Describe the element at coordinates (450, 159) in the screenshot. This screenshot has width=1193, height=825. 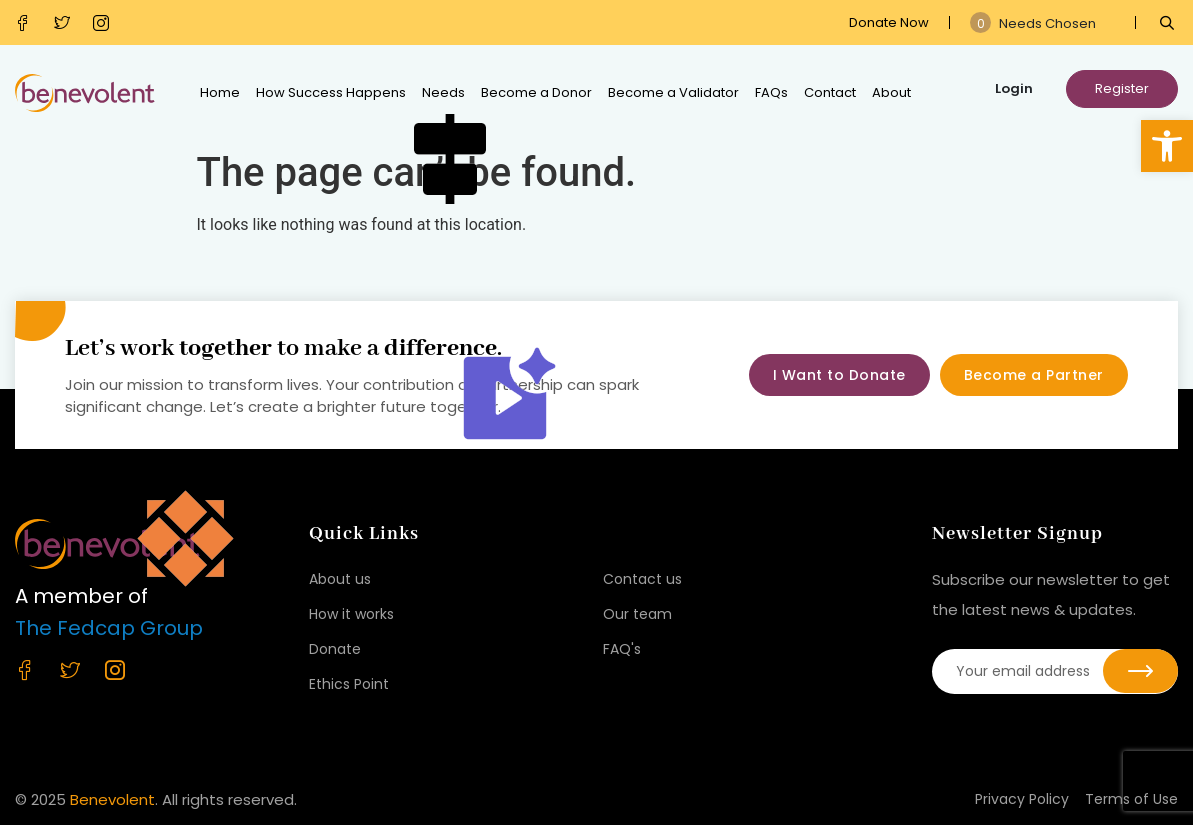
I see `align selected items to horizontal center` at that location.